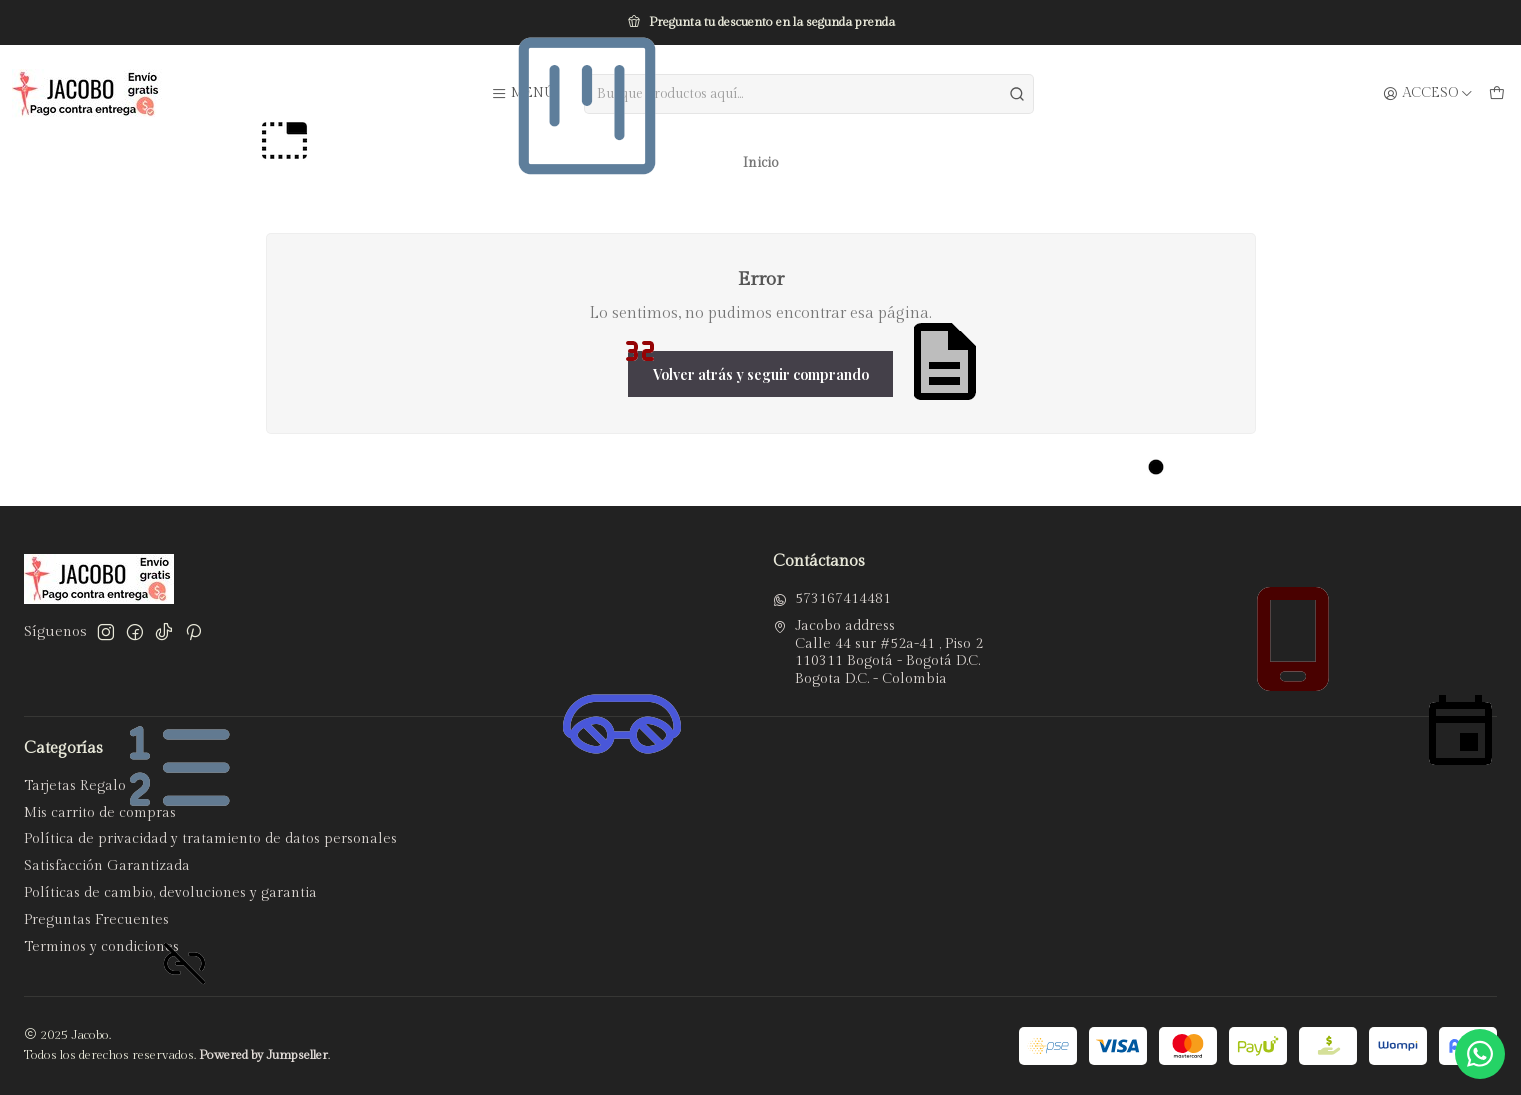 The height and width of the screenshot is (1095, 1521). What do you see at coordinates (1460, 733) in the screenshot?
I see `add a calendar event` at bounding box center [1460, 733].